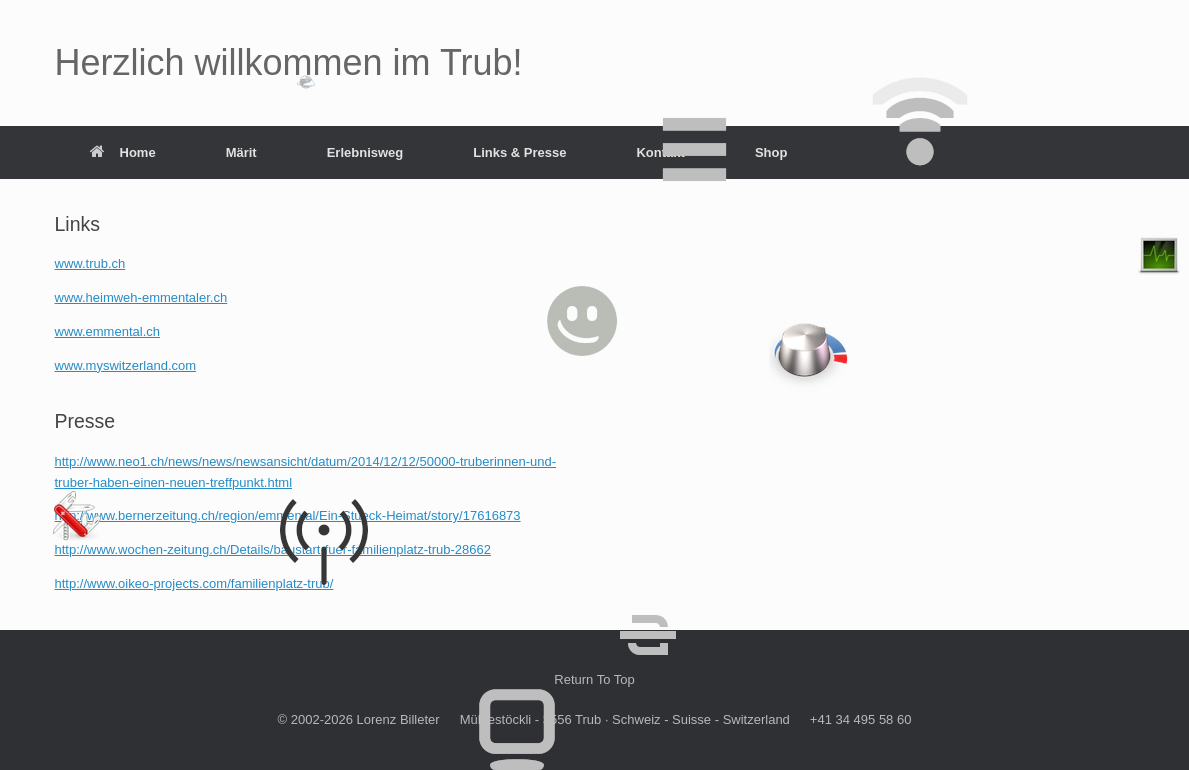  Describe the element at coordinates (1159, 254) in the screenshot. I see `open system monitor to view resource usage` at that location.